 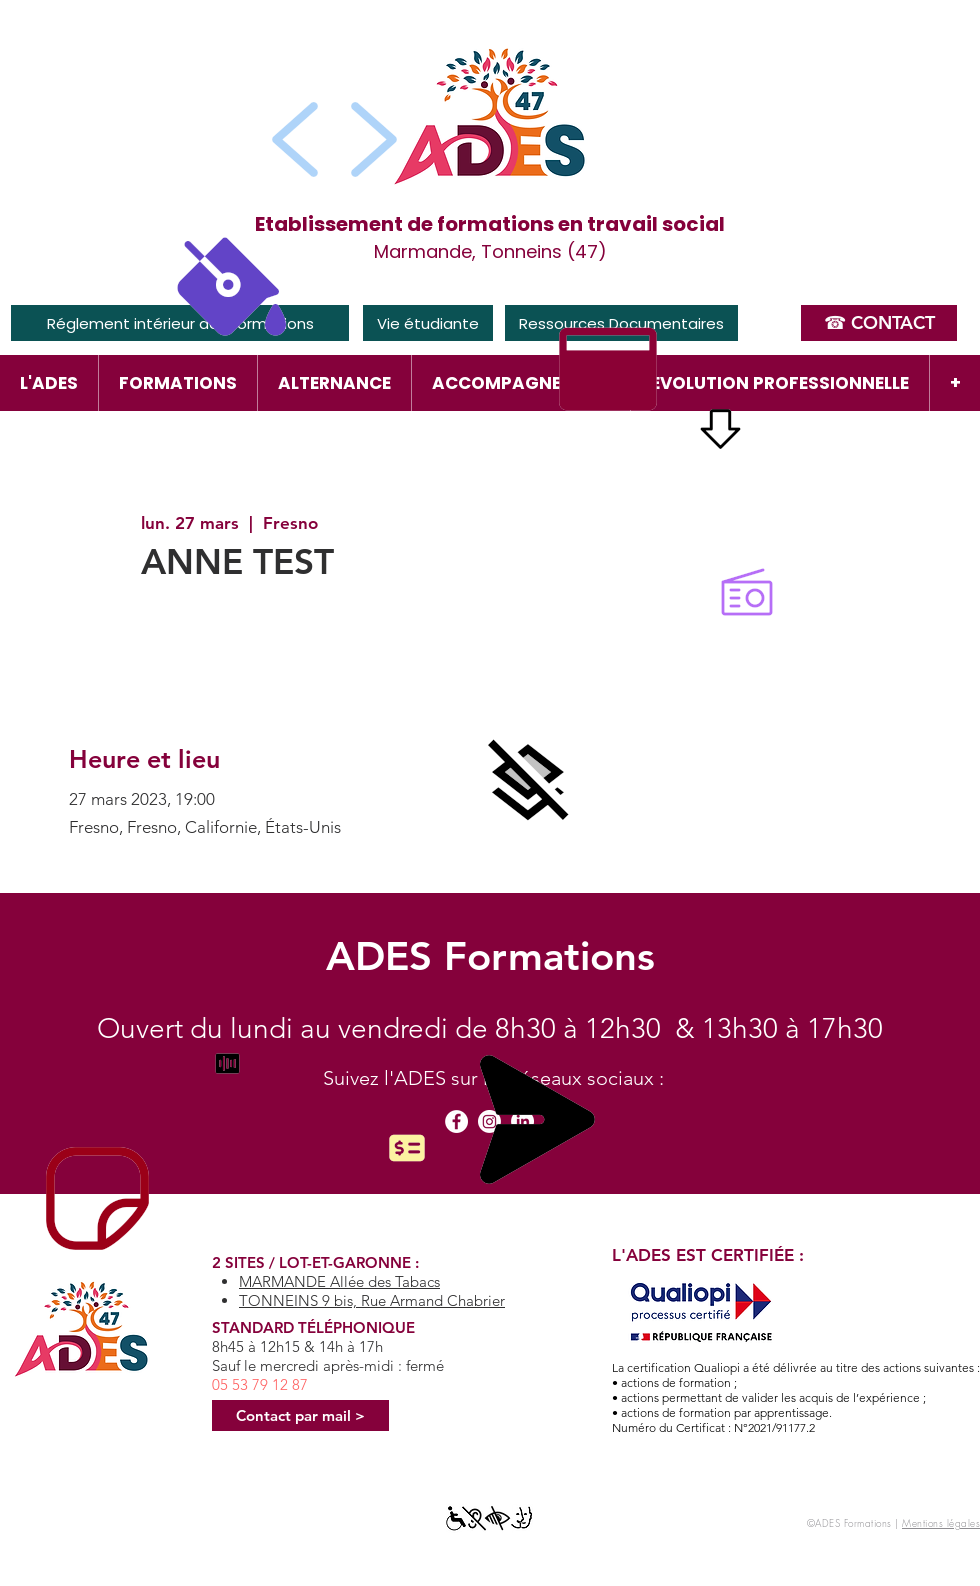 I want to click on clear all map layers, so click(x=528, y=784).